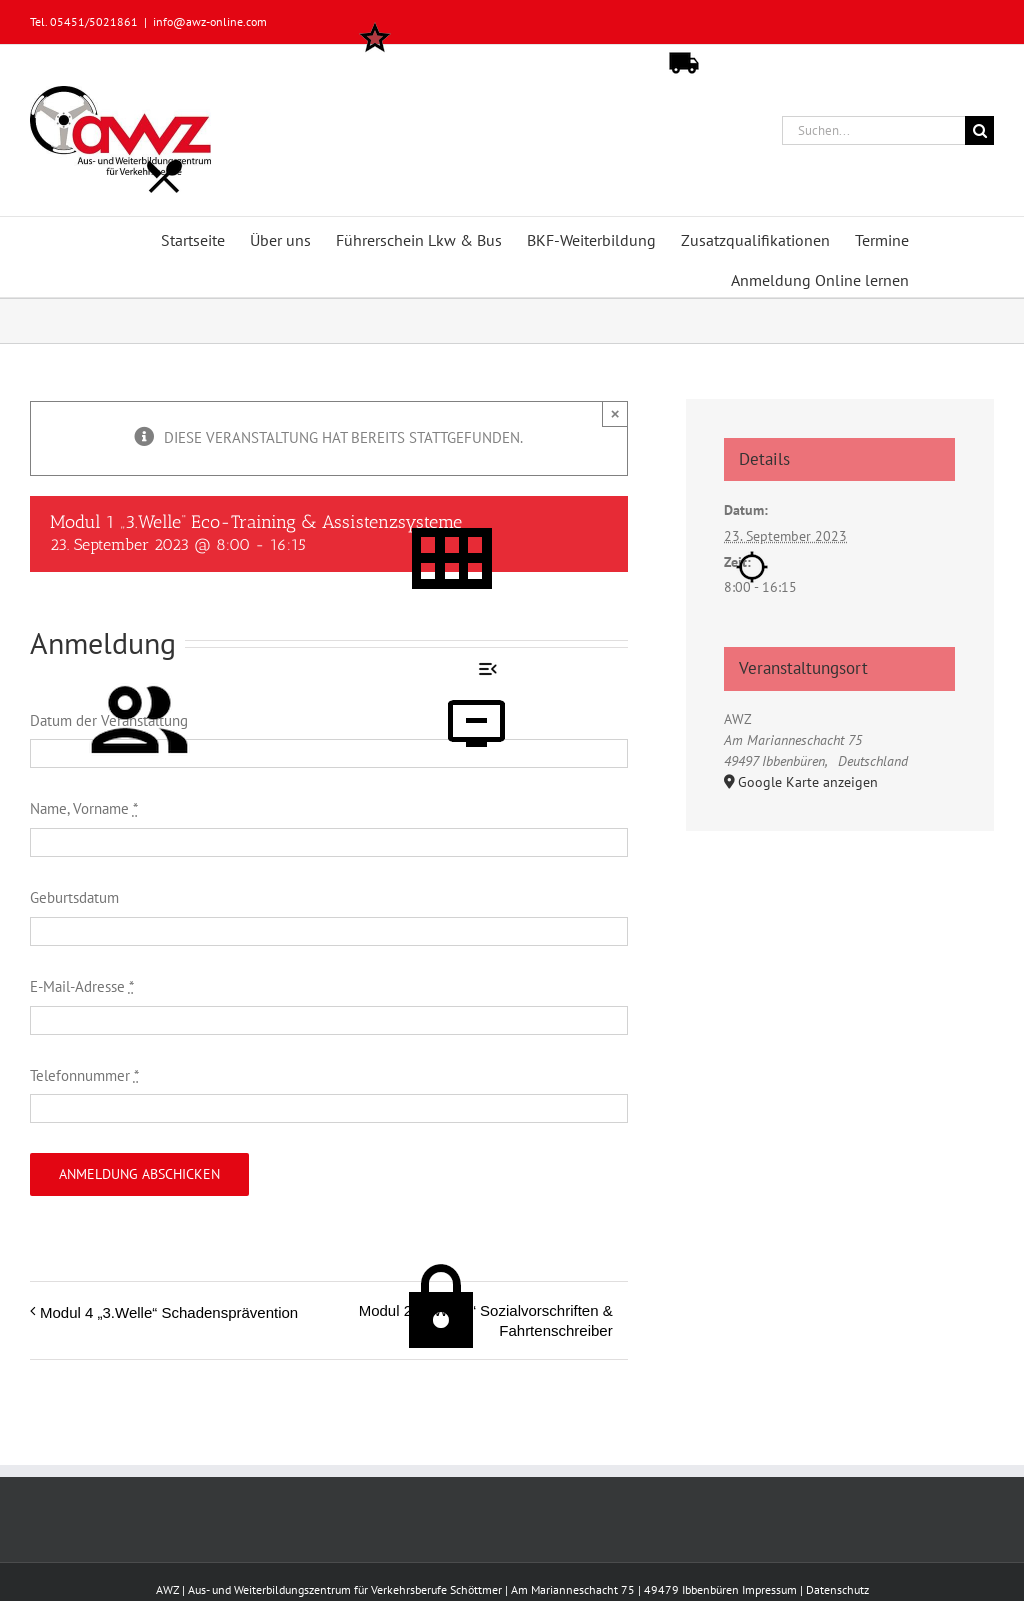  Describe the element at coordinates (449, 560) in the screenshot. I see `switch to grid view` at that location.